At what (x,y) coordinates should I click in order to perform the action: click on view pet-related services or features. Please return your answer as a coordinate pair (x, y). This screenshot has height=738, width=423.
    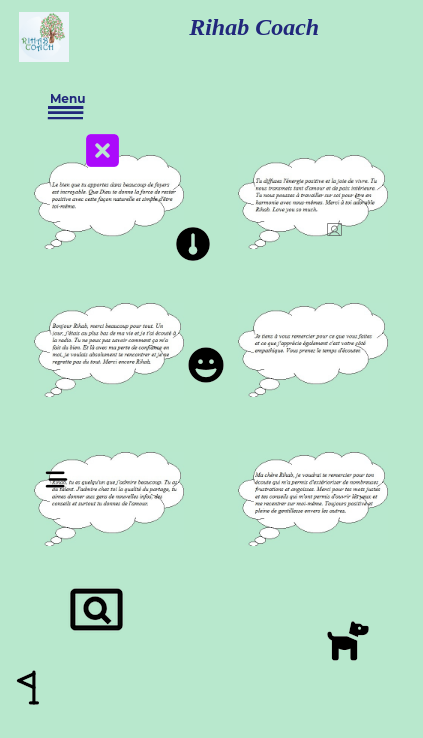
    Looking at the image, I should click on (348, 642).